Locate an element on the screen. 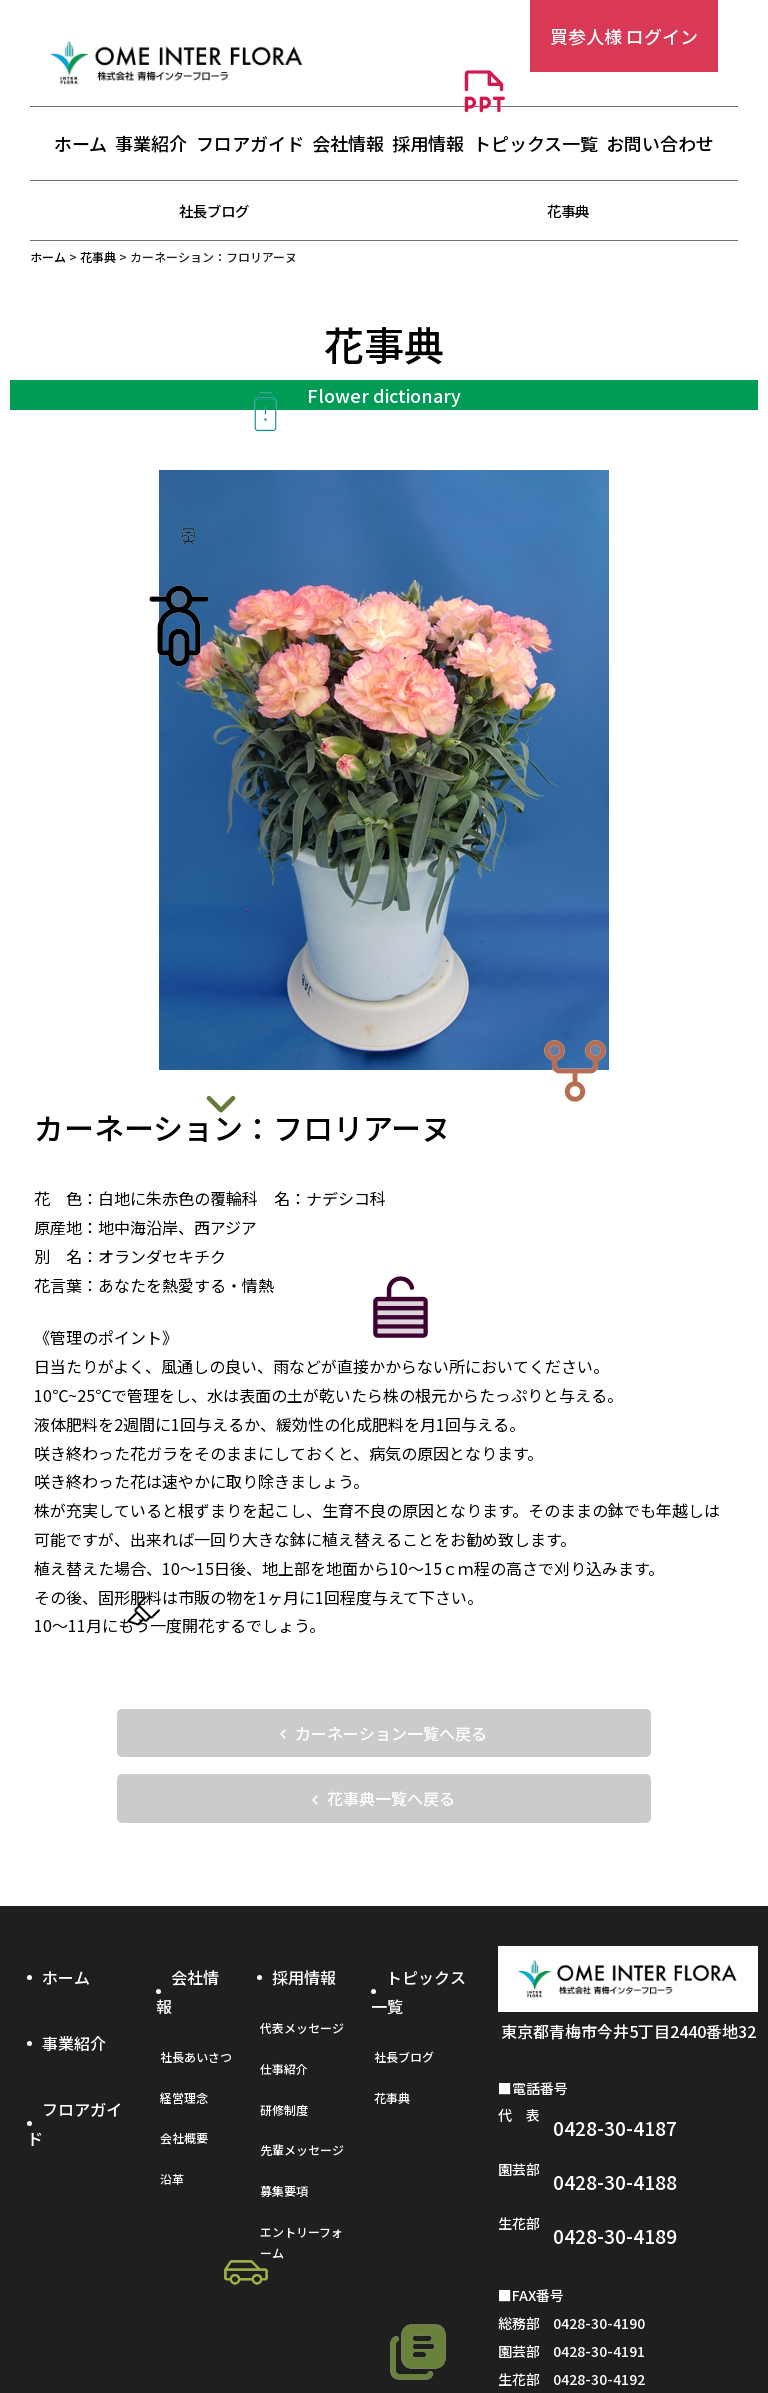 Image resolution: width=768 pixels, height=2393 pixels. select moped or scooter delivery option is located at coordinates (179, 626).